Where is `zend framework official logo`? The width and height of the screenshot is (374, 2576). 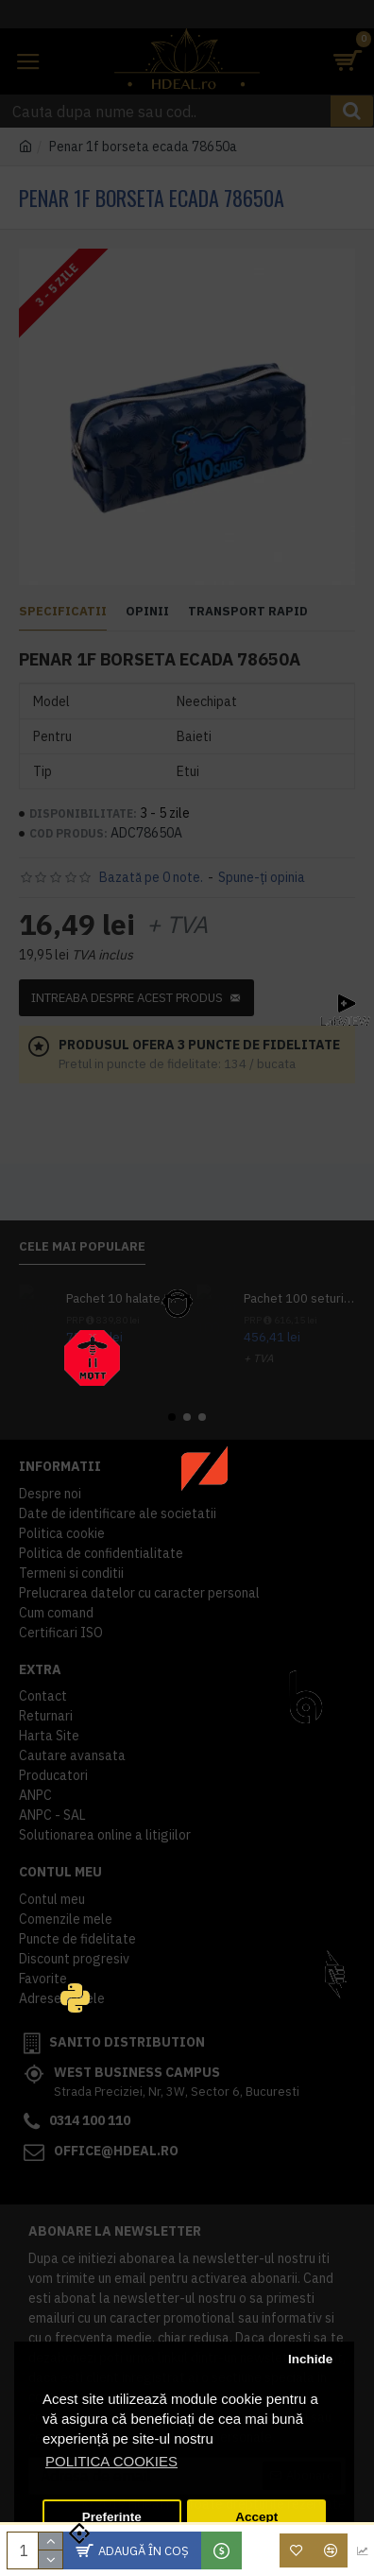
zend framework official logo is located at coordinates (204, 1468).